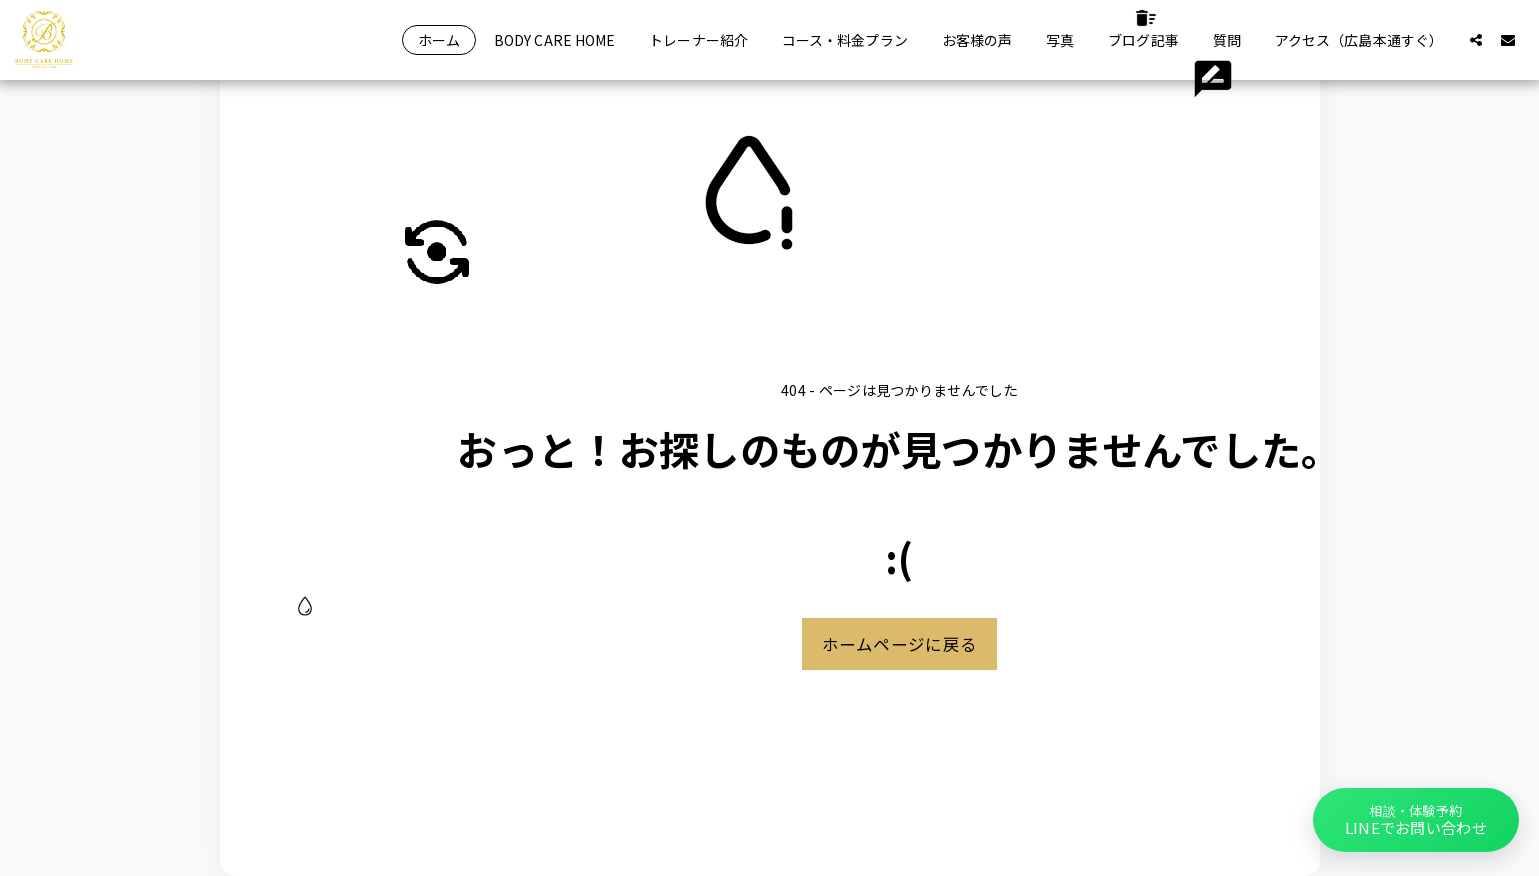  What do you see at coordinates (305, 606) in the screenshot?
I see `indicates water or hydration tracking` at bounding box center [305, 606].